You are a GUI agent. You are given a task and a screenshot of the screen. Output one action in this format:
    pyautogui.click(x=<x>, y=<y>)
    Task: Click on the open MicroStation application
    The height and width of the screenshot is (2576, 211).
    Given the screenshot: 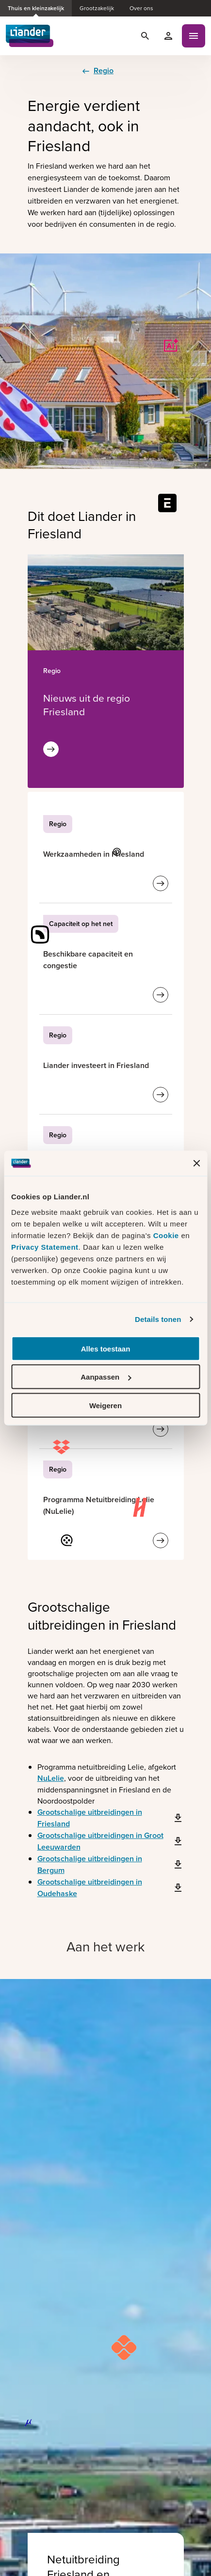 What is the action you would take?
    pyautogui.click(x=28, y=2423)
    